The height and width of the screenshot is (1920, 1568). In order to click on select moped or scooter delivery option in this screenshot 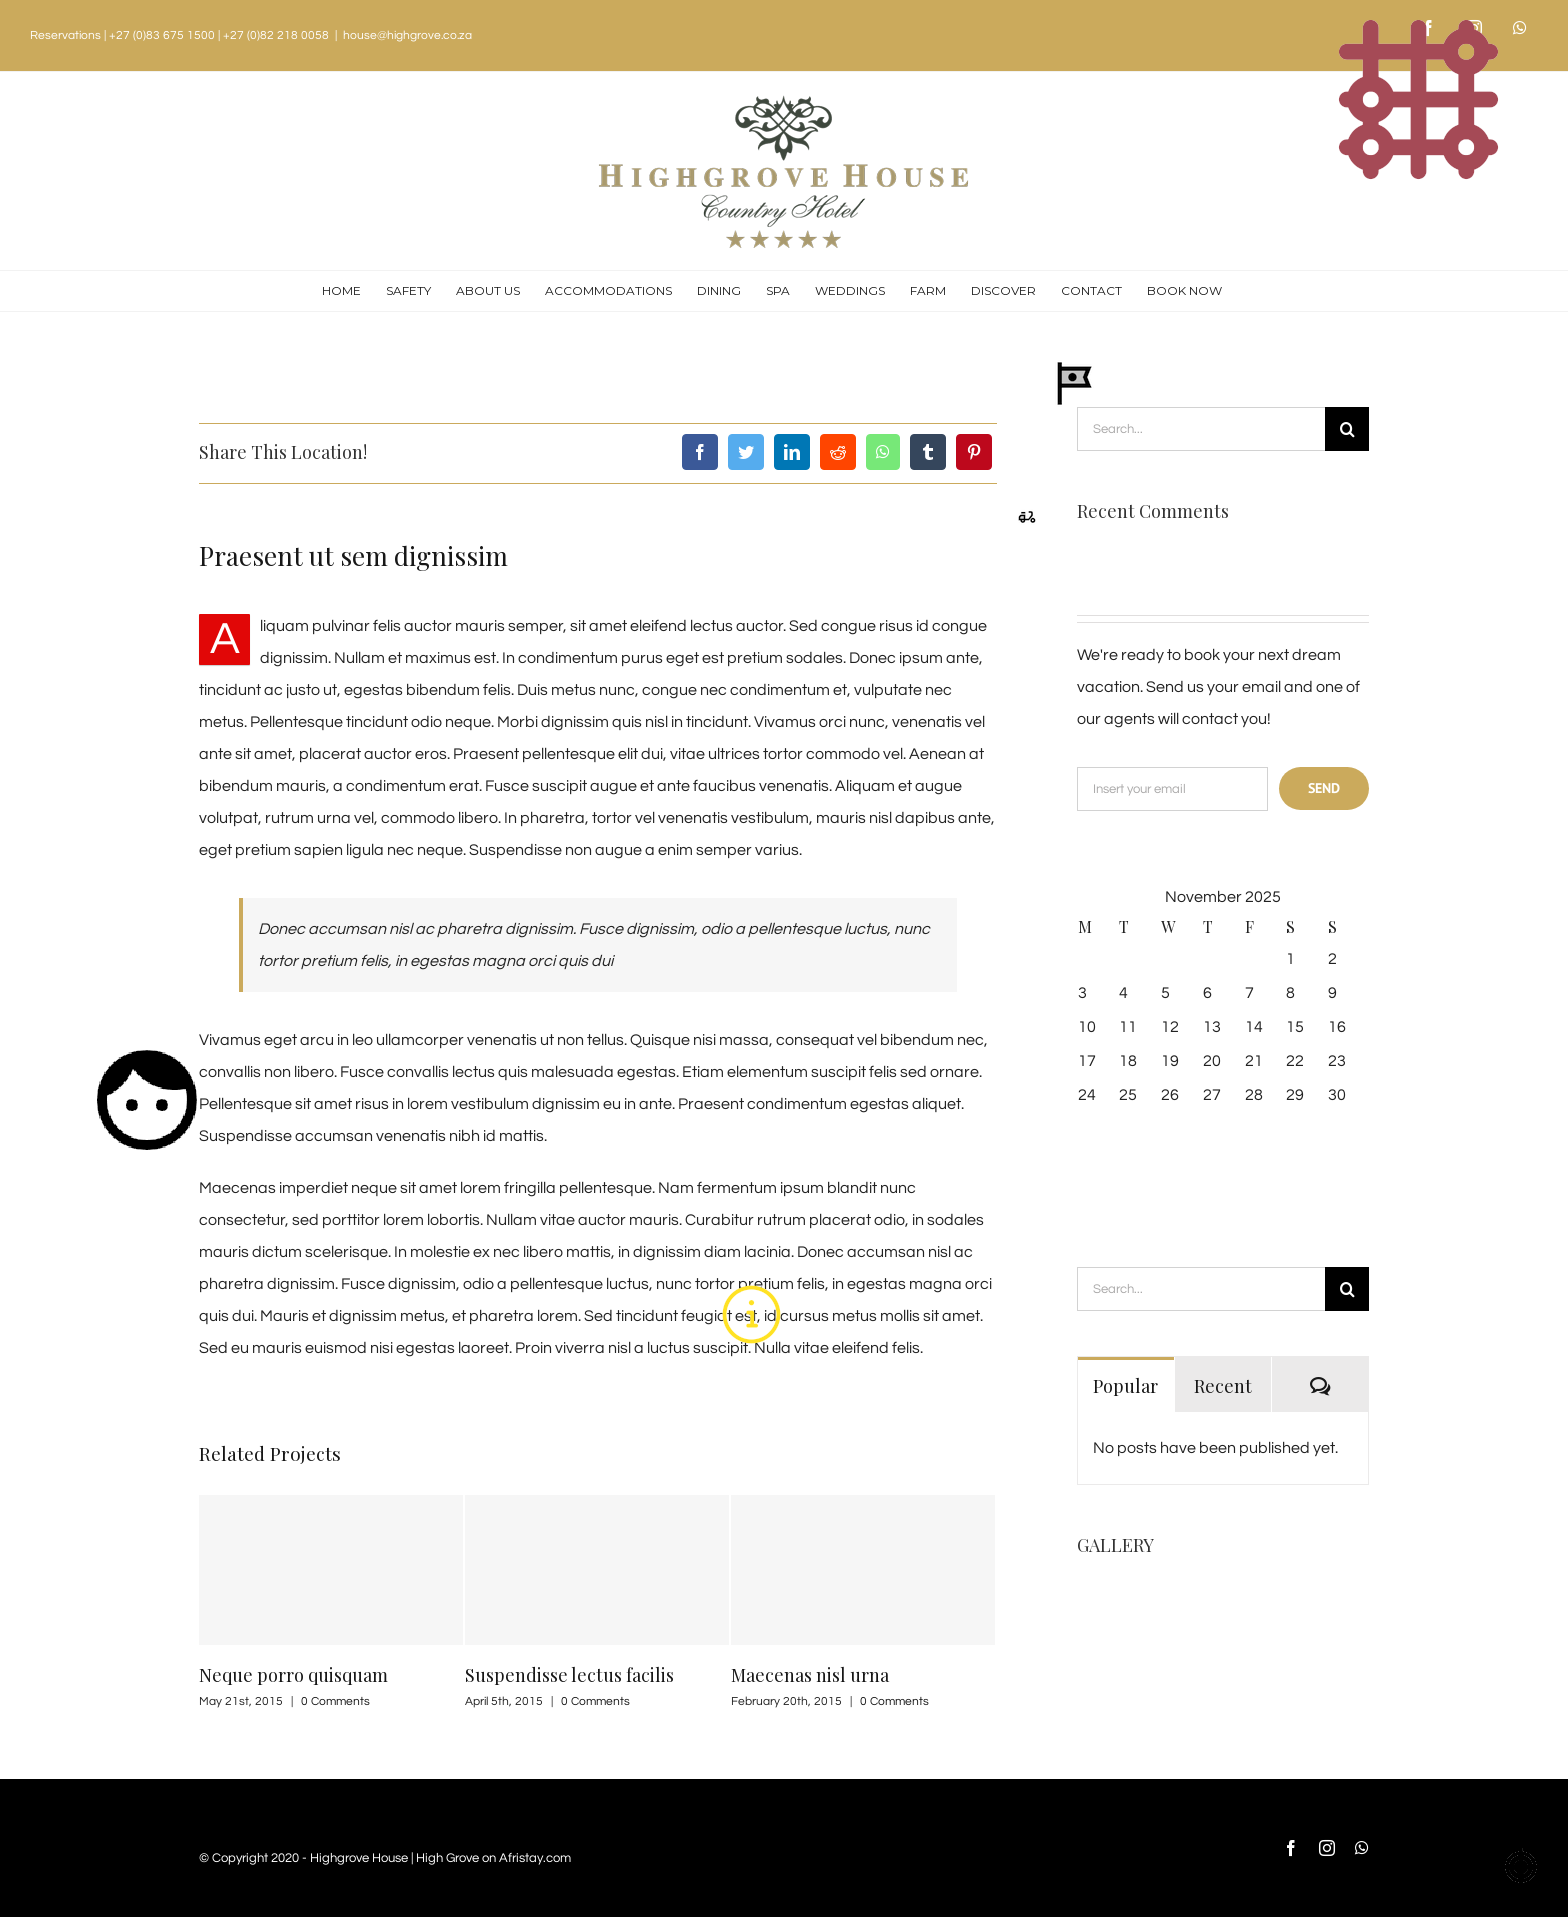, I will do `click(1027, 517)`.